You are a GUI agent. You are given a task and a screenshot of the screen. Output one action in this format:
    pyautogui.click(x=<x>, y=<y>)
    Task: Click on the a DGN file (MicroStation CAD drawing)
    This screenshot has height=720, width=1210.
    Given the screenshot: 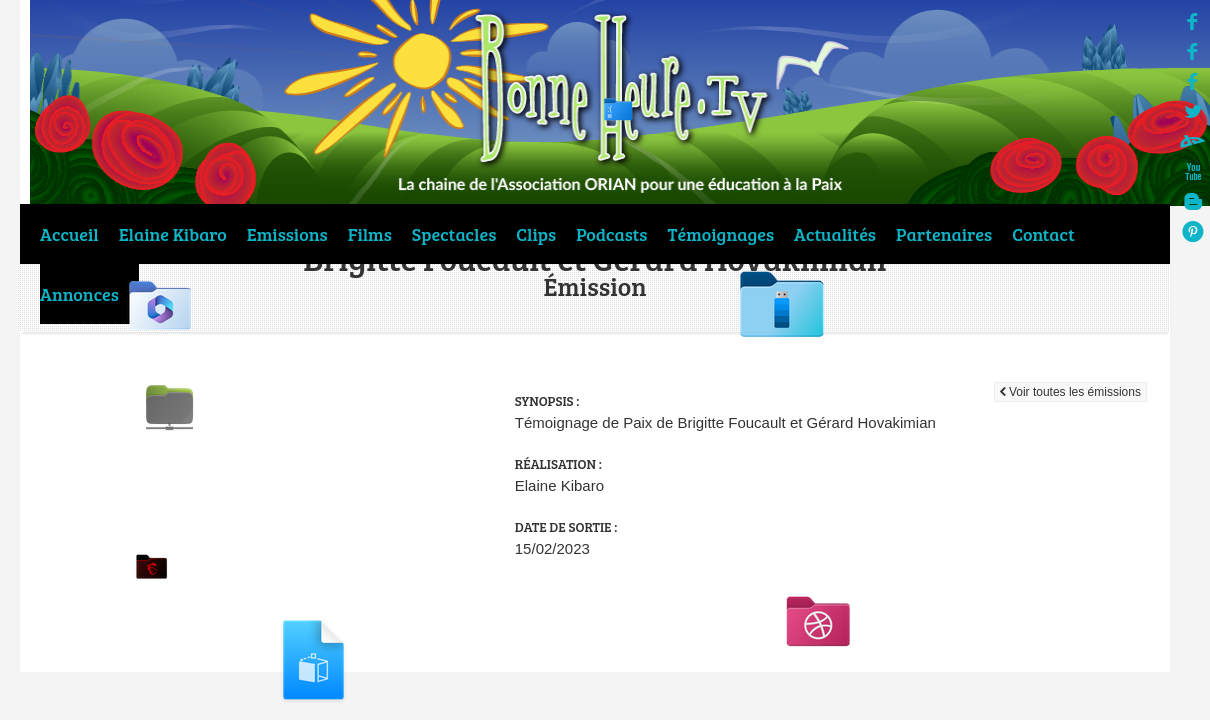 What is the action you would take?
    pyautogui.click(x=313, y=661)
    